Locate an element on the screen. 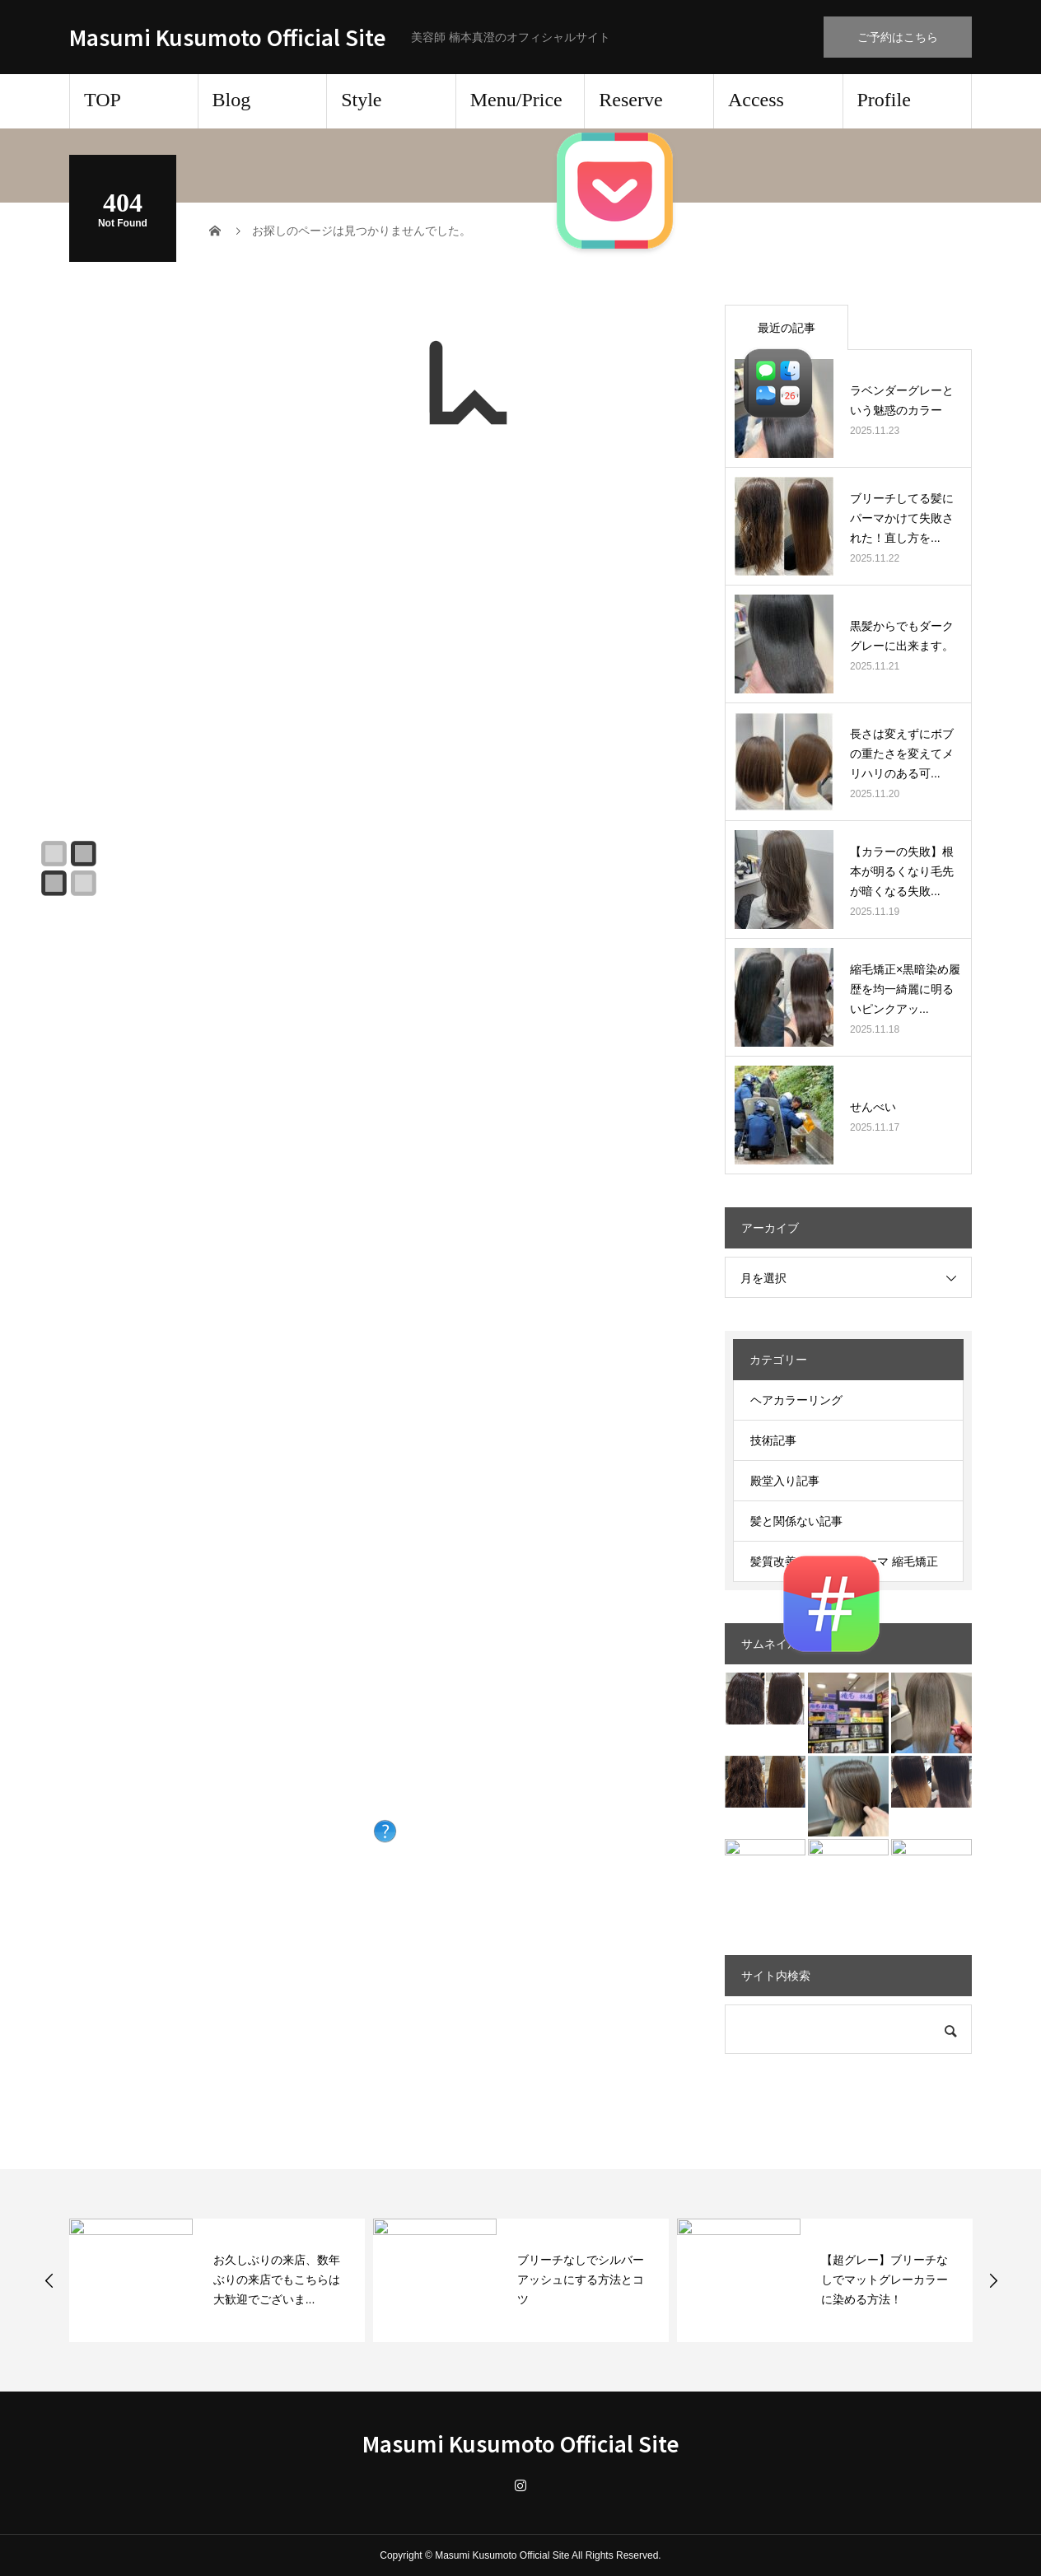 Image resolution: width=1041 pixels, height=2576 pixels. access help and support documentation is located at coordinates (385, 1831).